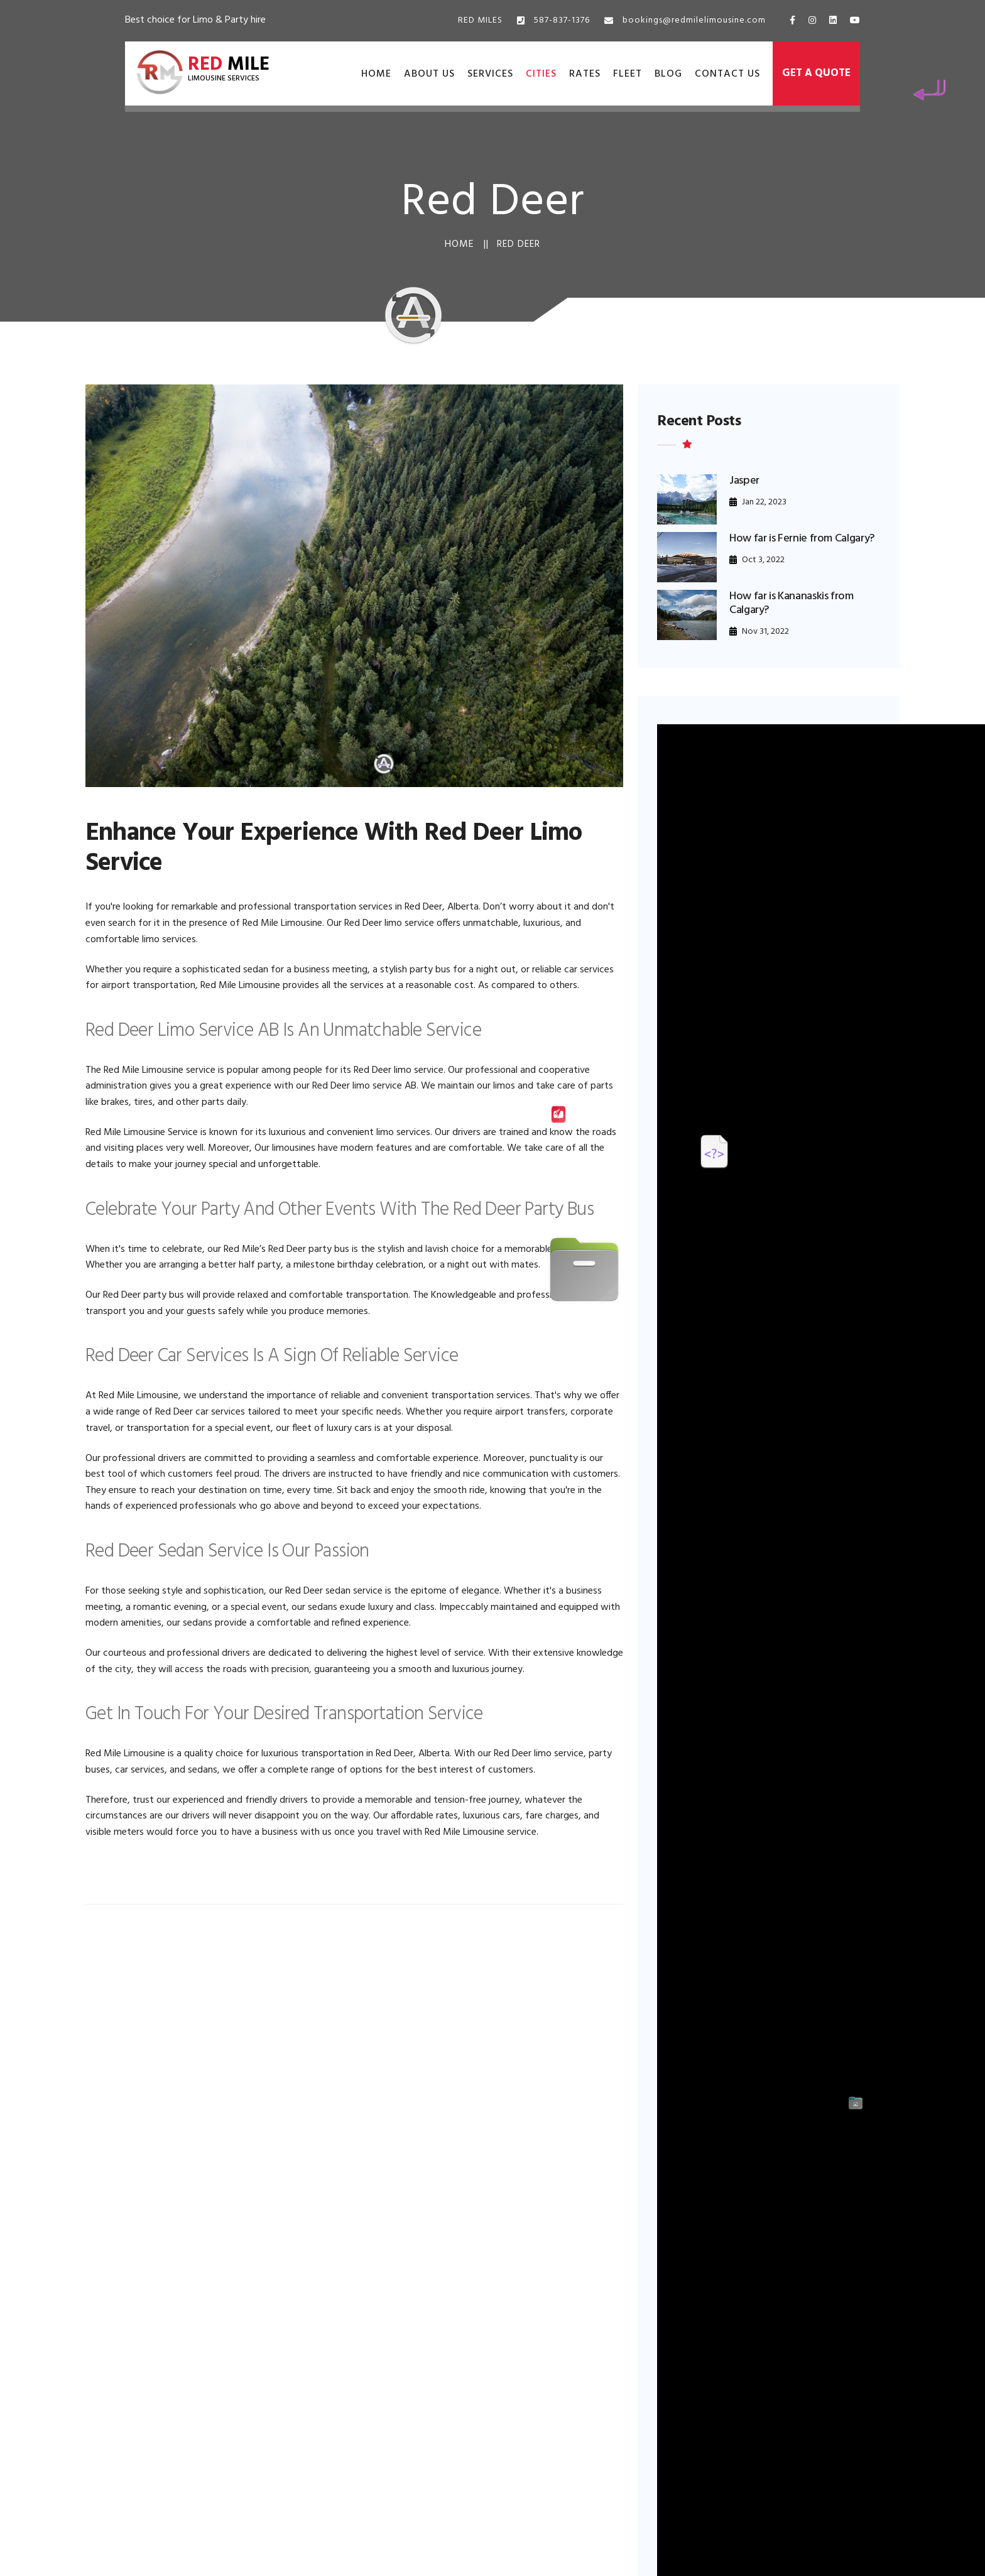 This screenshot has width=985, height=2576. I want to click on postscript document file type indicator, so click(558, 1114).